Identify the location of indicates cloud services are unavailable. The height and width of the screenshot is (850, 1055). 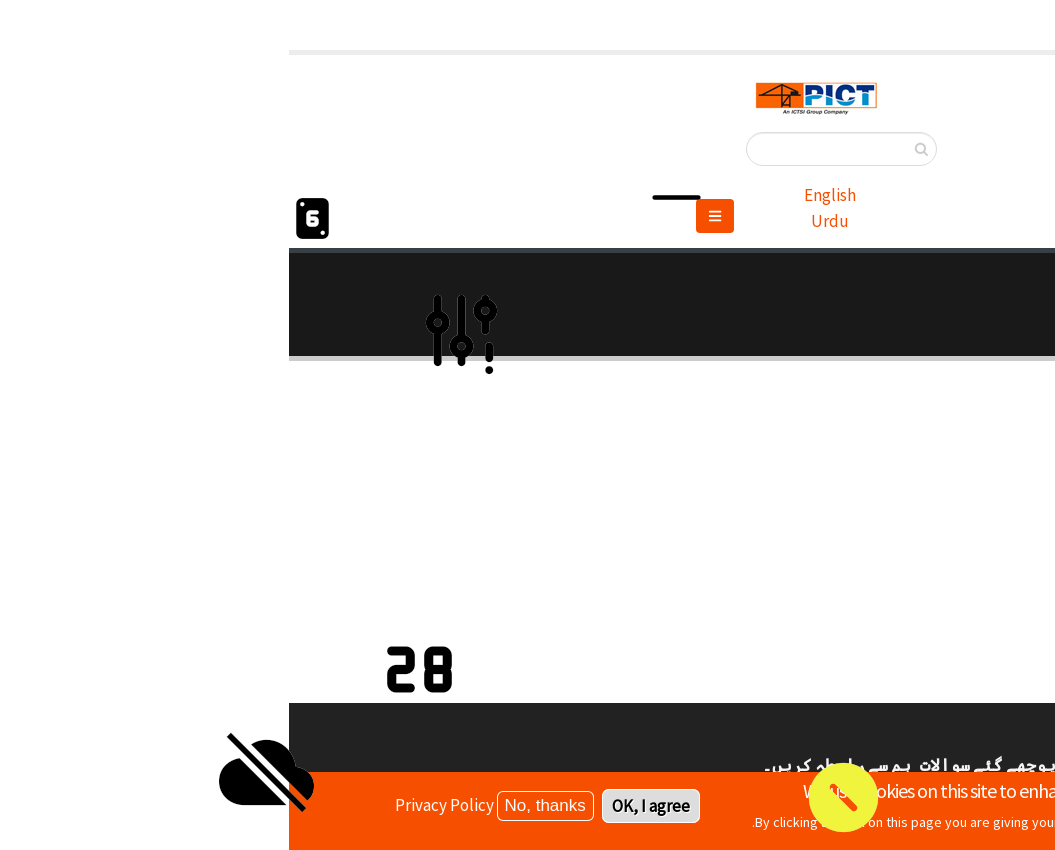
(266, 772).